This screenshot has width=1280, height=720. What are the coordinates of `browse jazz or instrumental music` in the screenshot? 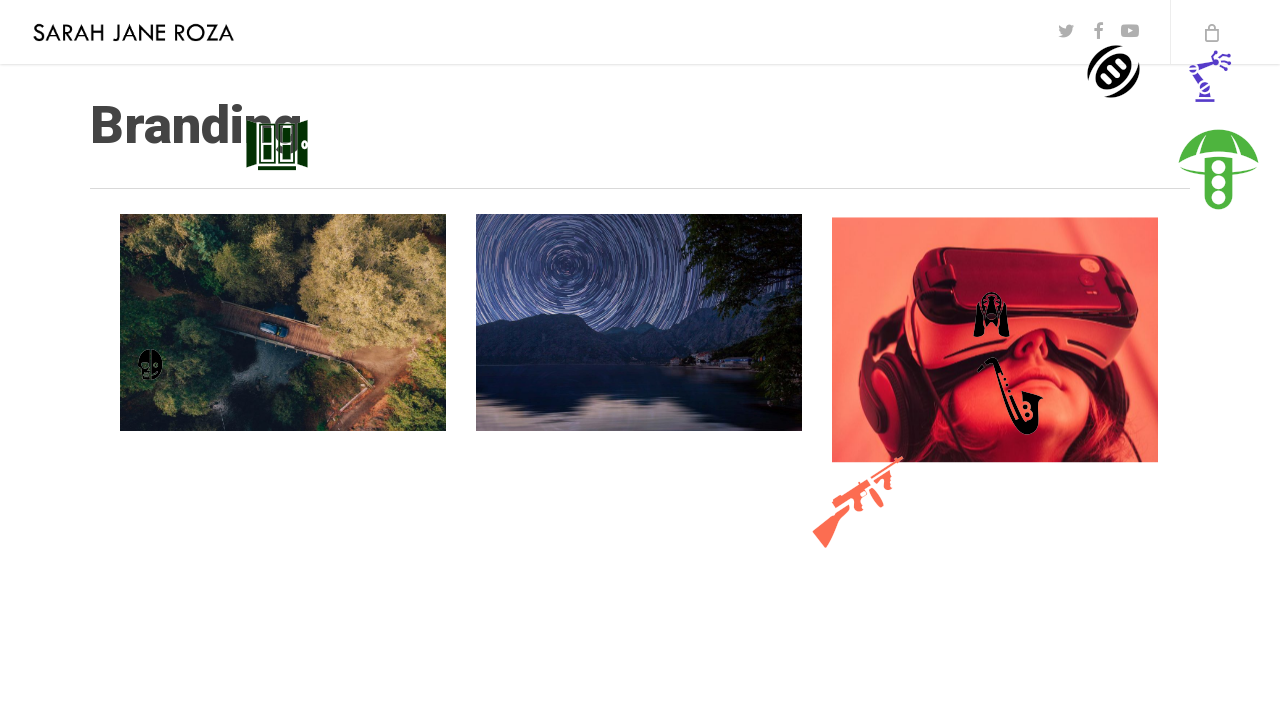 It's located at (1010, 396).